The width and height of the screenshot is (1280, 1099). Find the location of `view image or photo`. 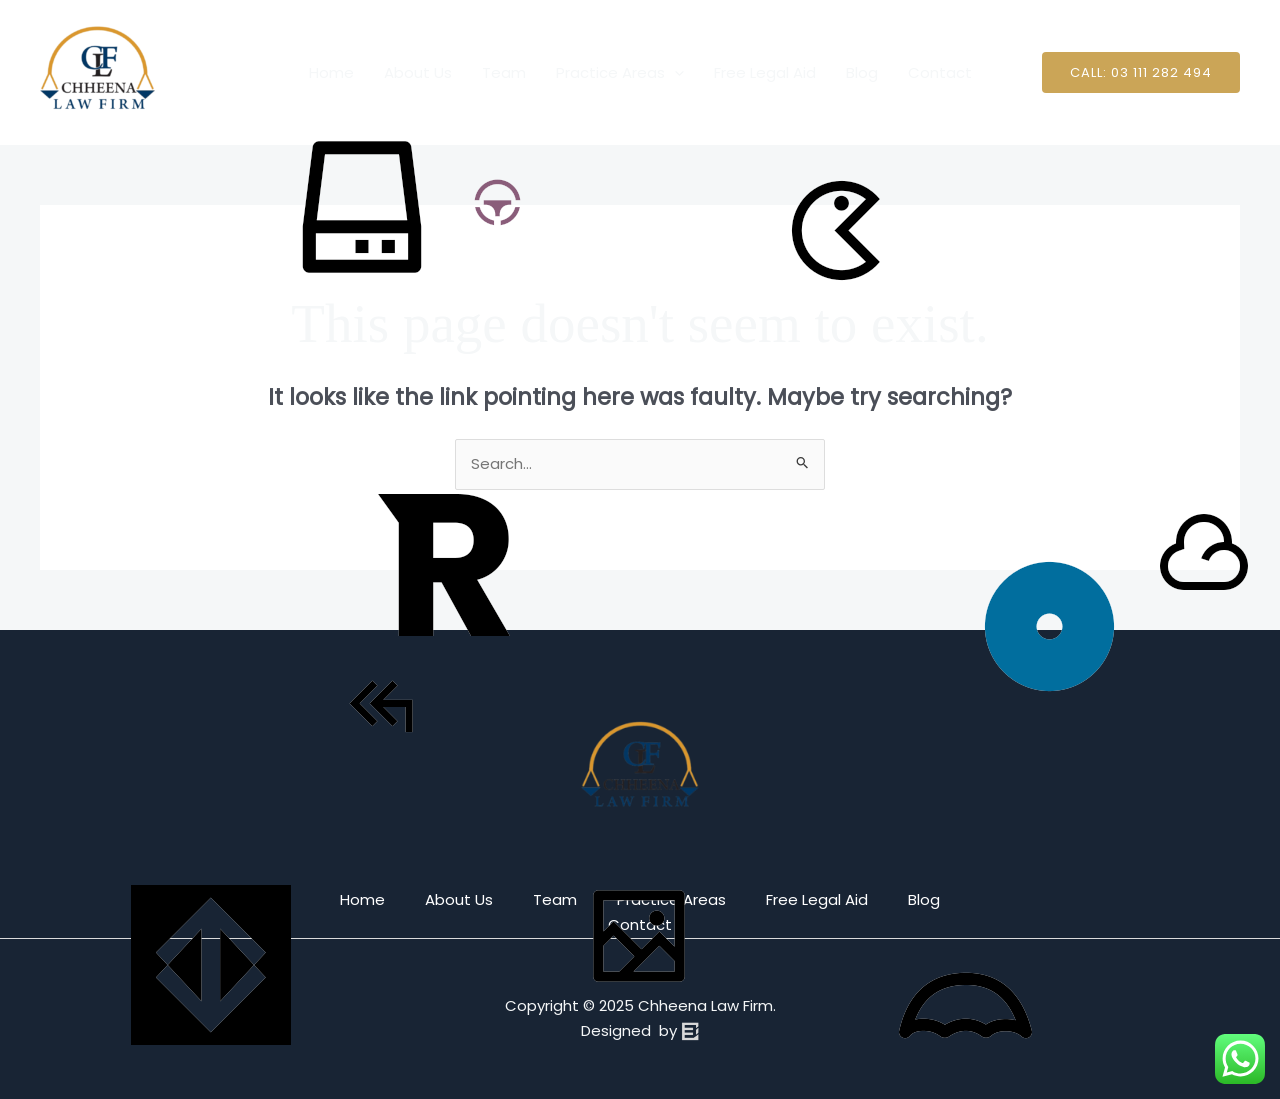

view image or photo is located at coordinates (639, 936).